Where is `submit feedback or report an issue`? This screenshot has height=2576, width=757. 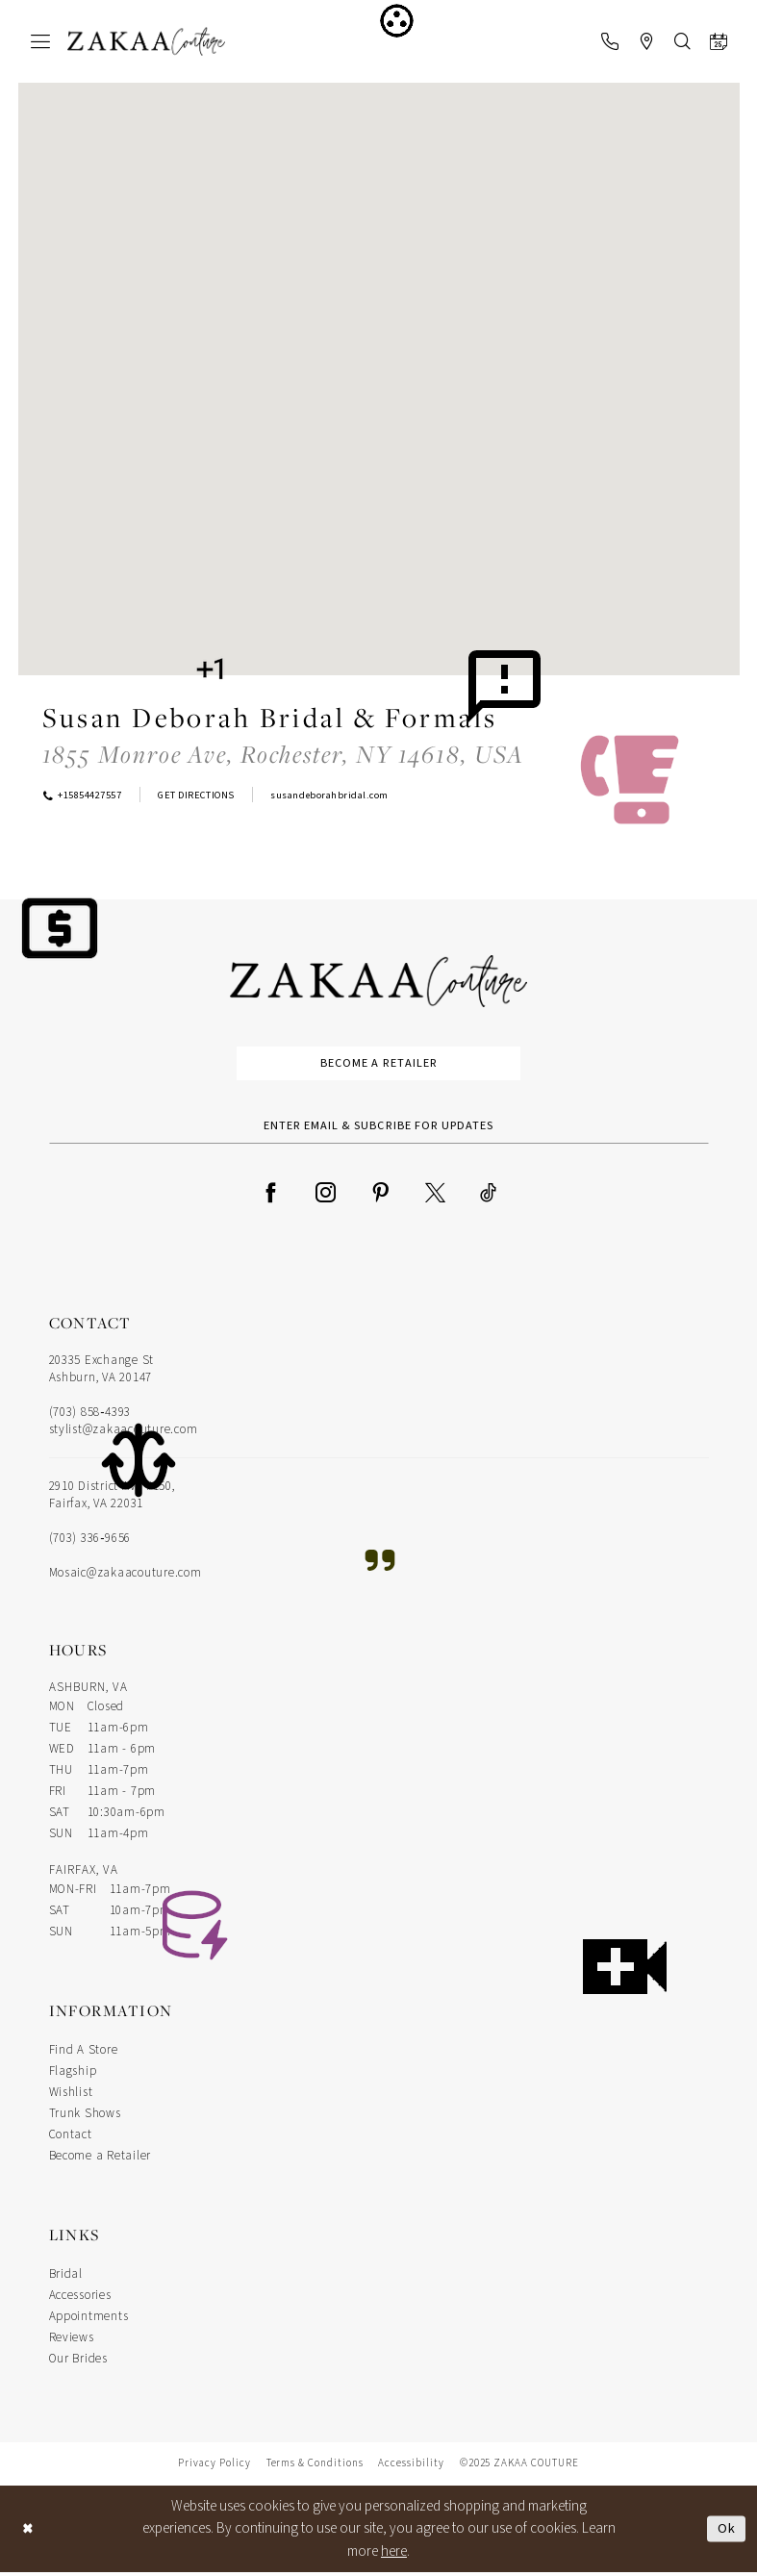 submit feedback or report an issue is located at coordinates (504, 686).